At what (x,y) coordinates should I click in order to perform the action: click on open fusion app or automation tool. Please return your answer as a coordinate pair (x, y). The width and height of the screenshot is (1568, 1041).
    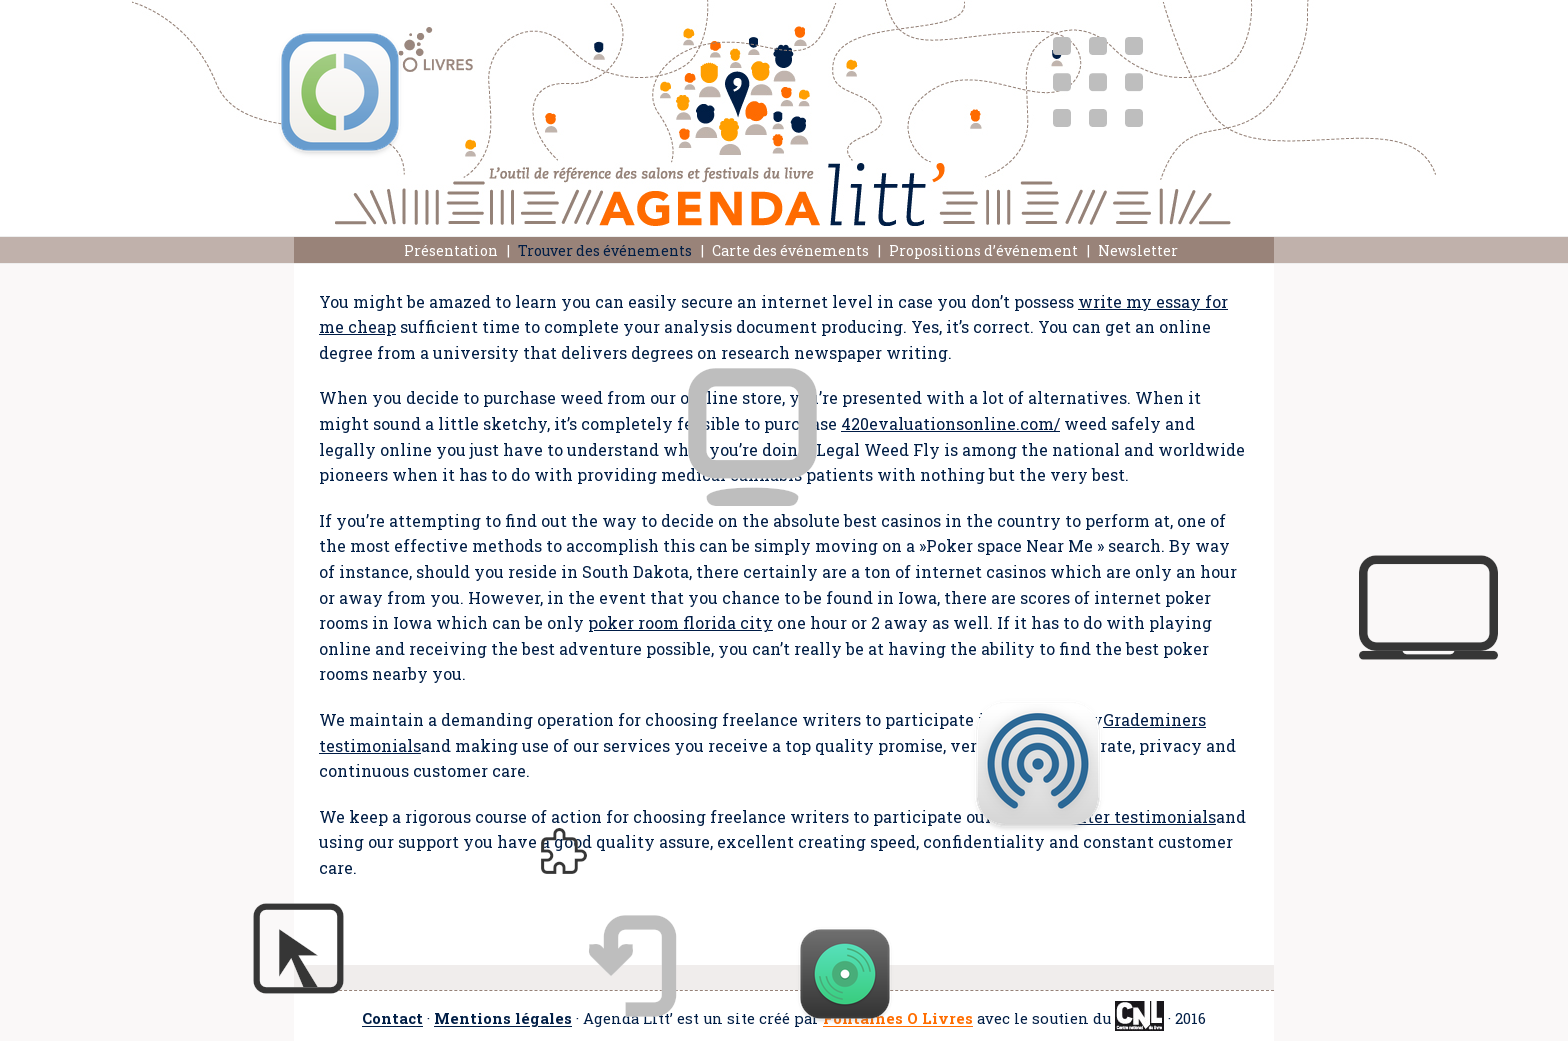
    Looking at the image, I should click on (298, 948).